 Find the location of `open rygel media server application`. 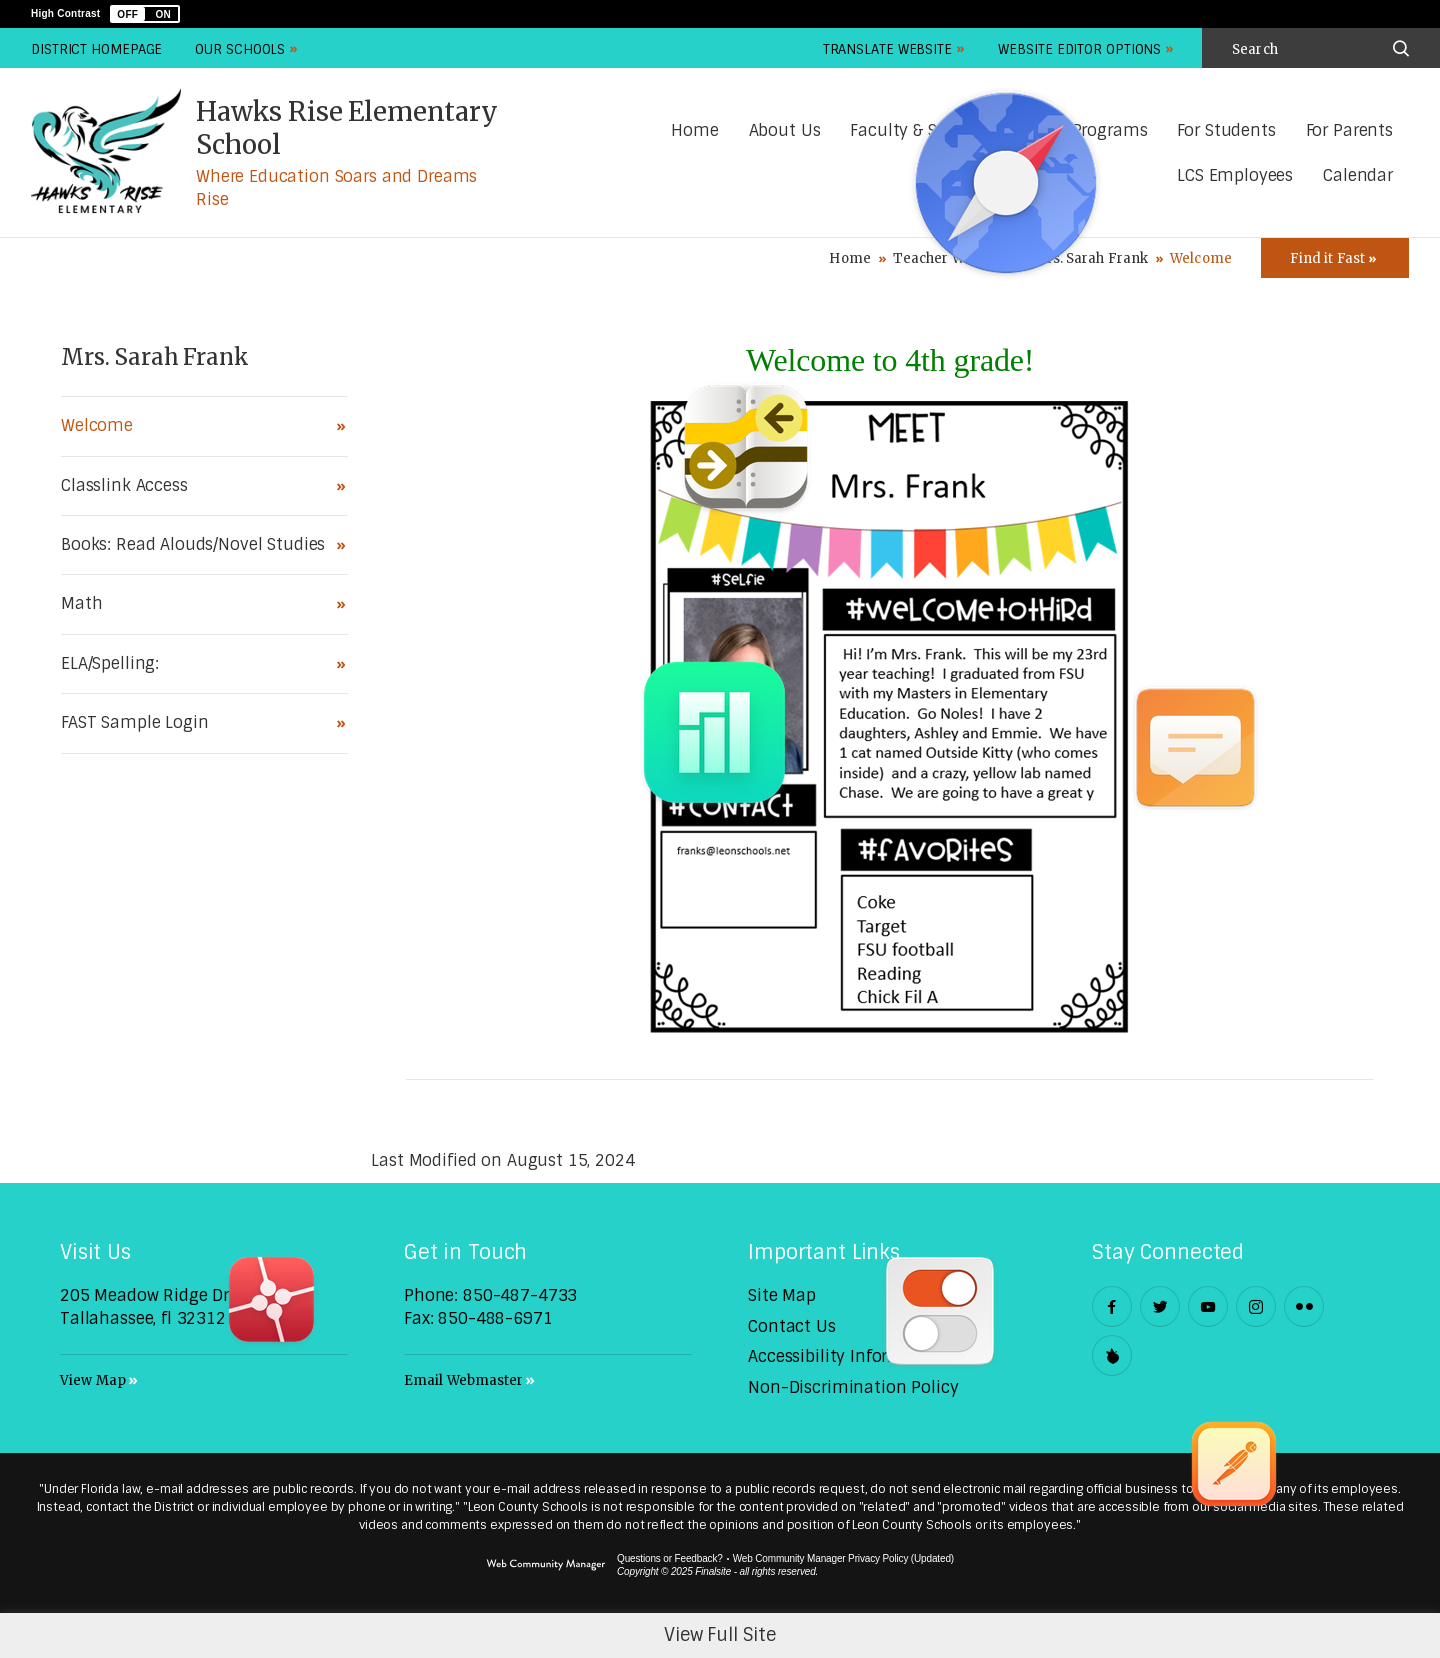

open rygel media server application is located at coordinates (271, 1299).